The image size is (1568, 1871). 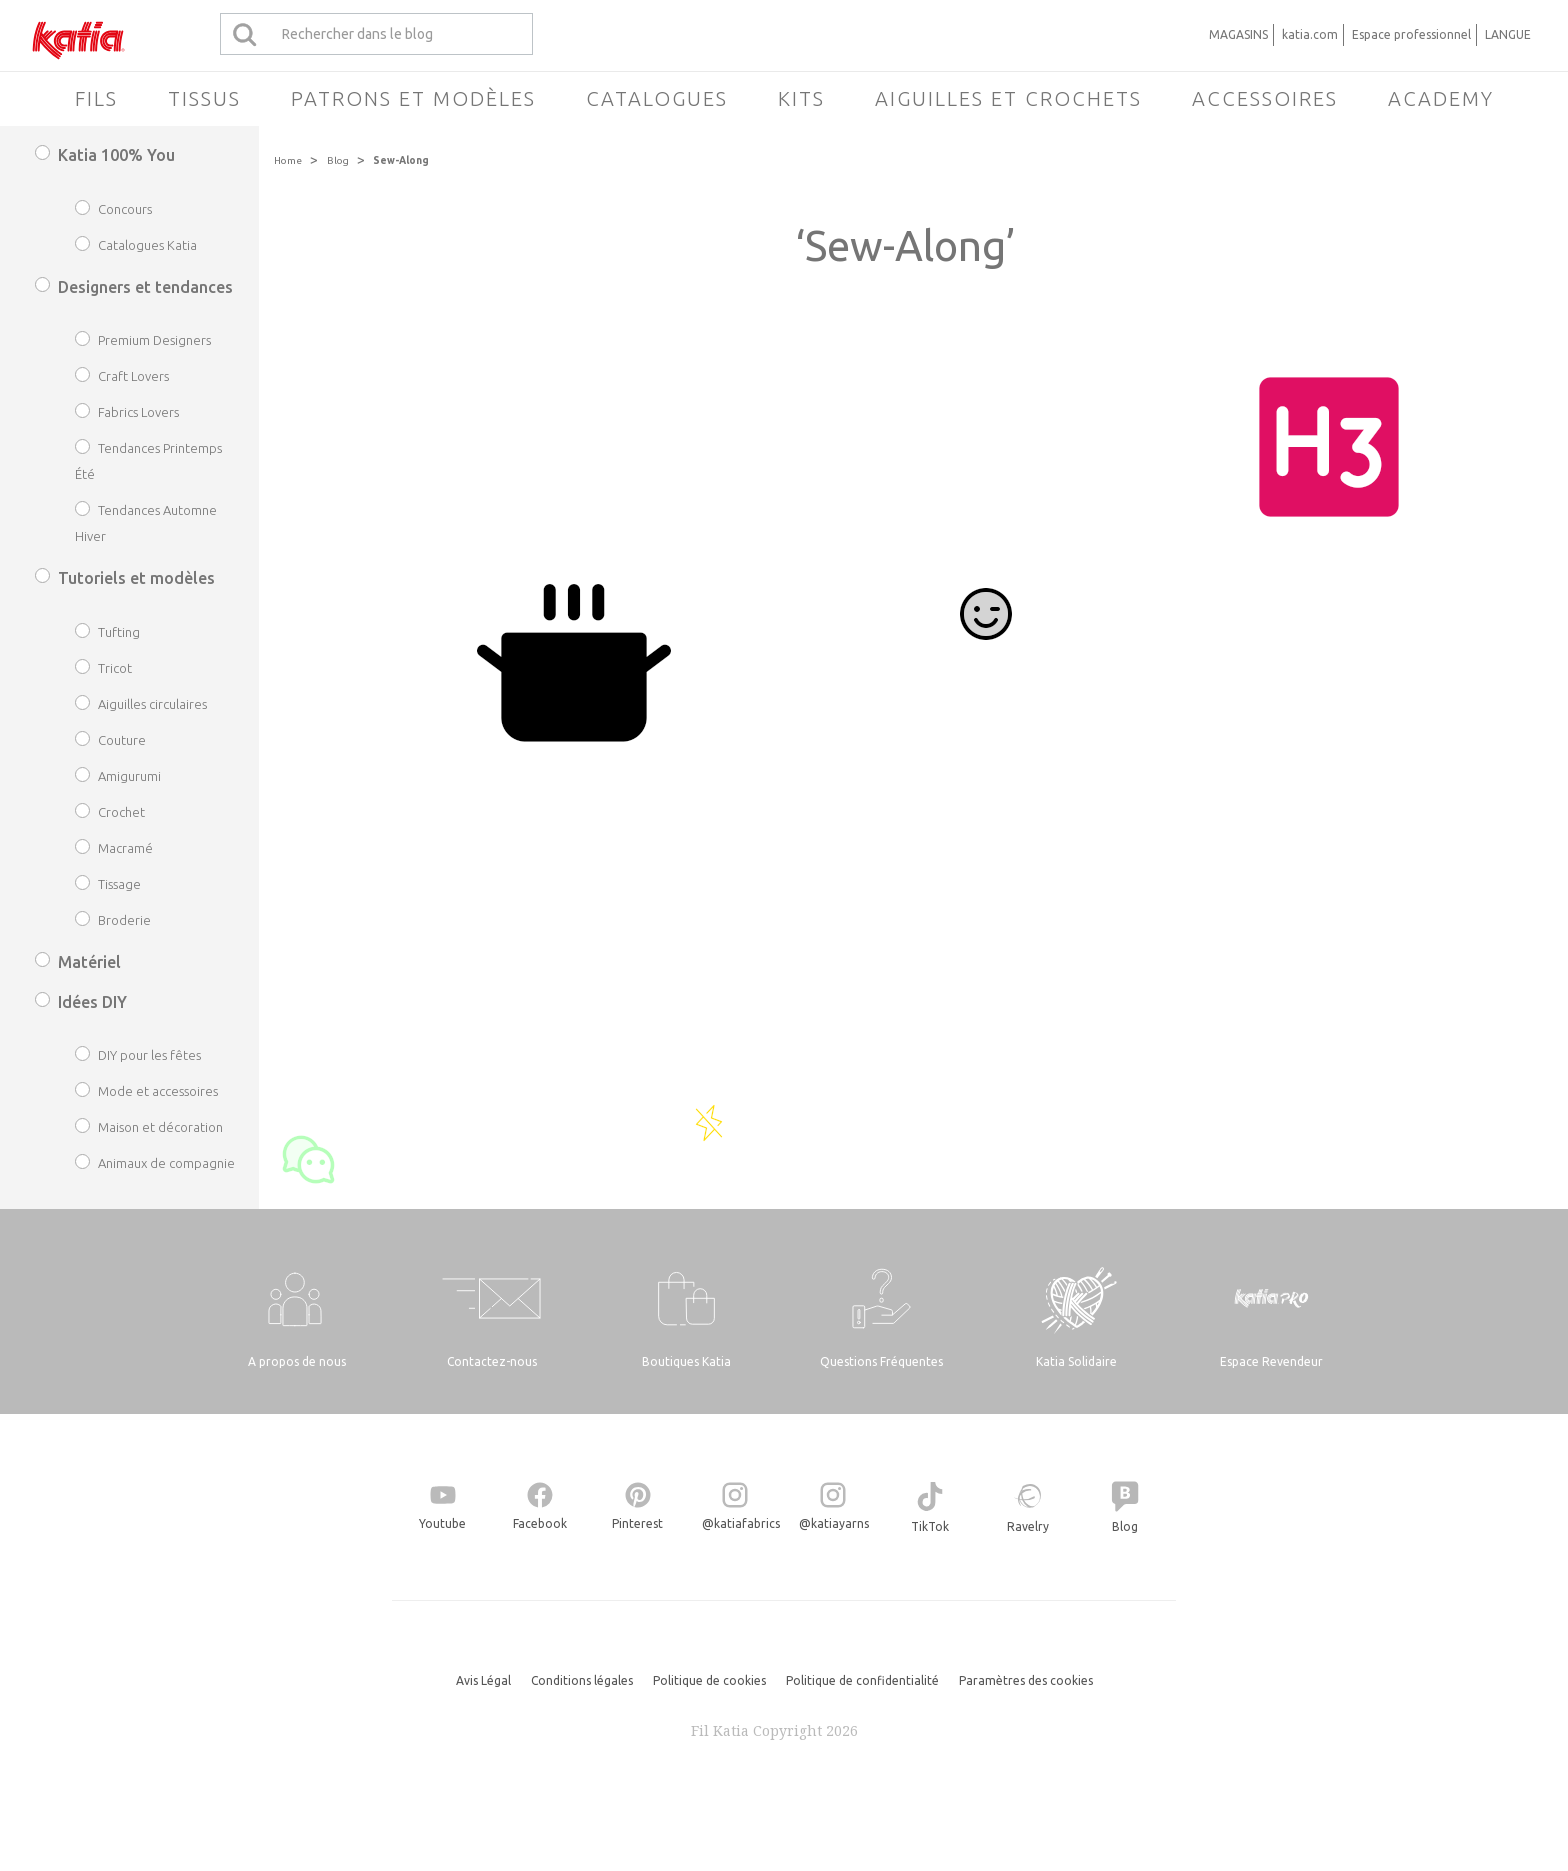 What do you see at coordinates (308, 1159) in the screenshot?
I see `open wechat messaging app` at bounding box center [308, 1159].